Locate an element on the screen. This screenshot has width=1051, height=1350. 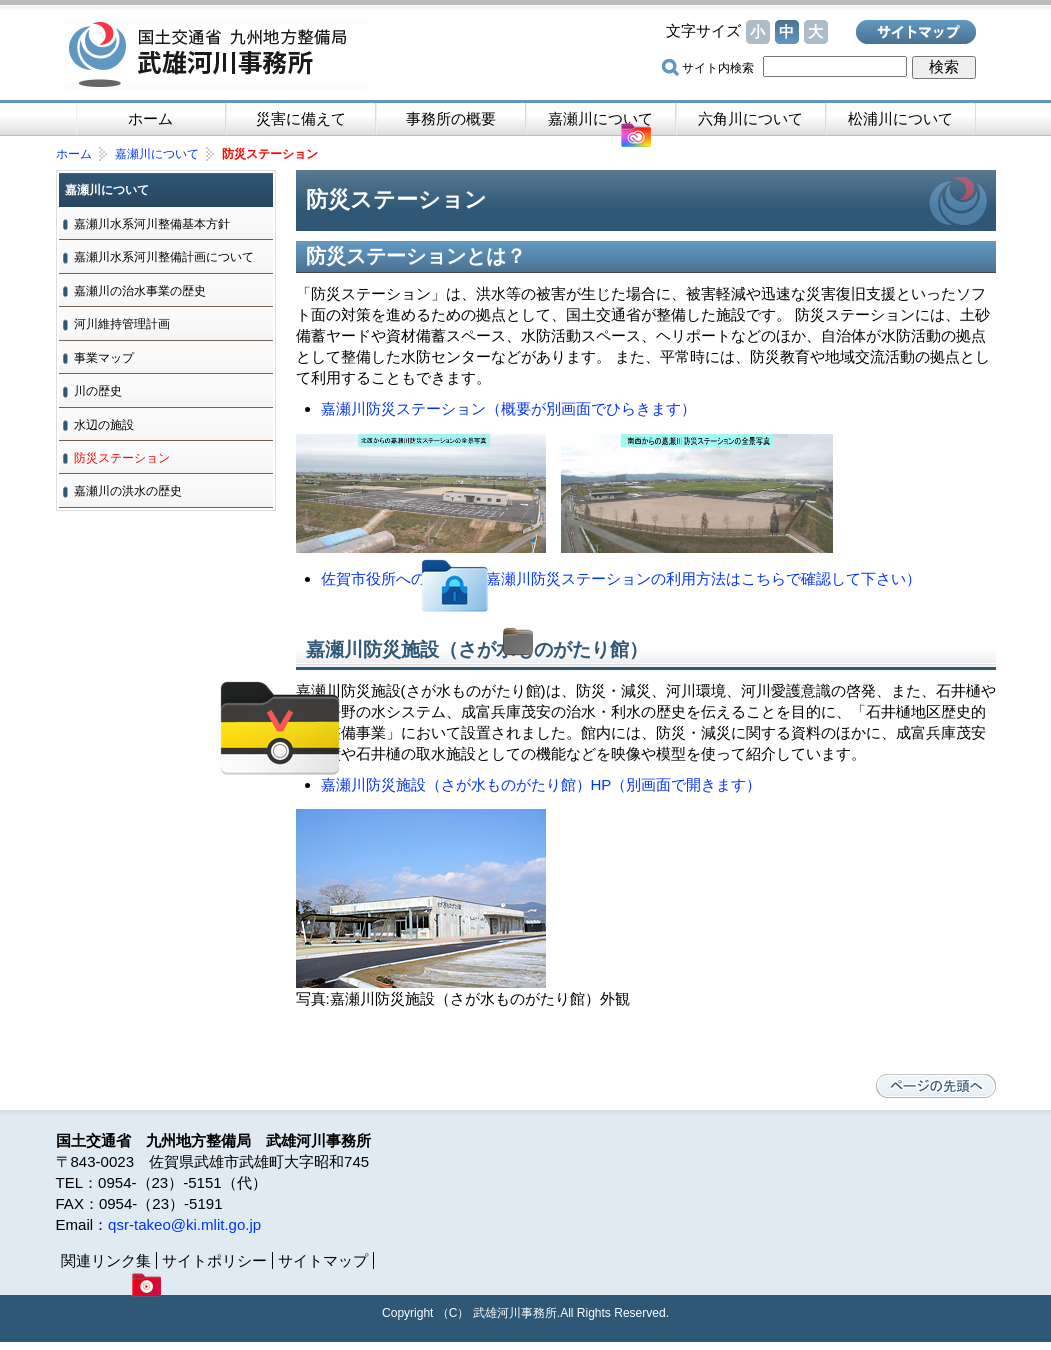
open folder containing youtube music files is located at coordinates (146, 1285).